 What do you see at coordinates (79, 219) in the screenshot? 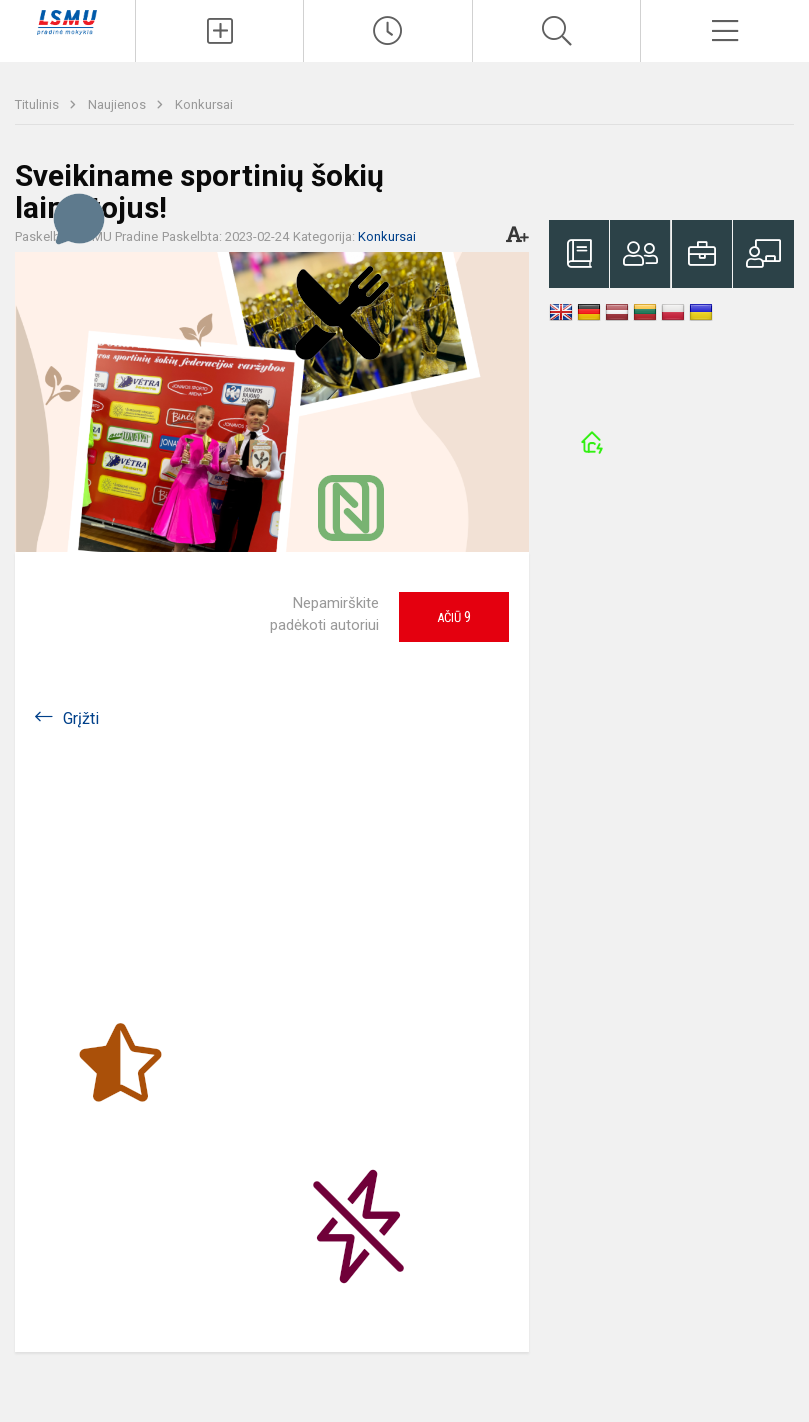
I see `open chat or messaging` at bounding box center [79, 219].